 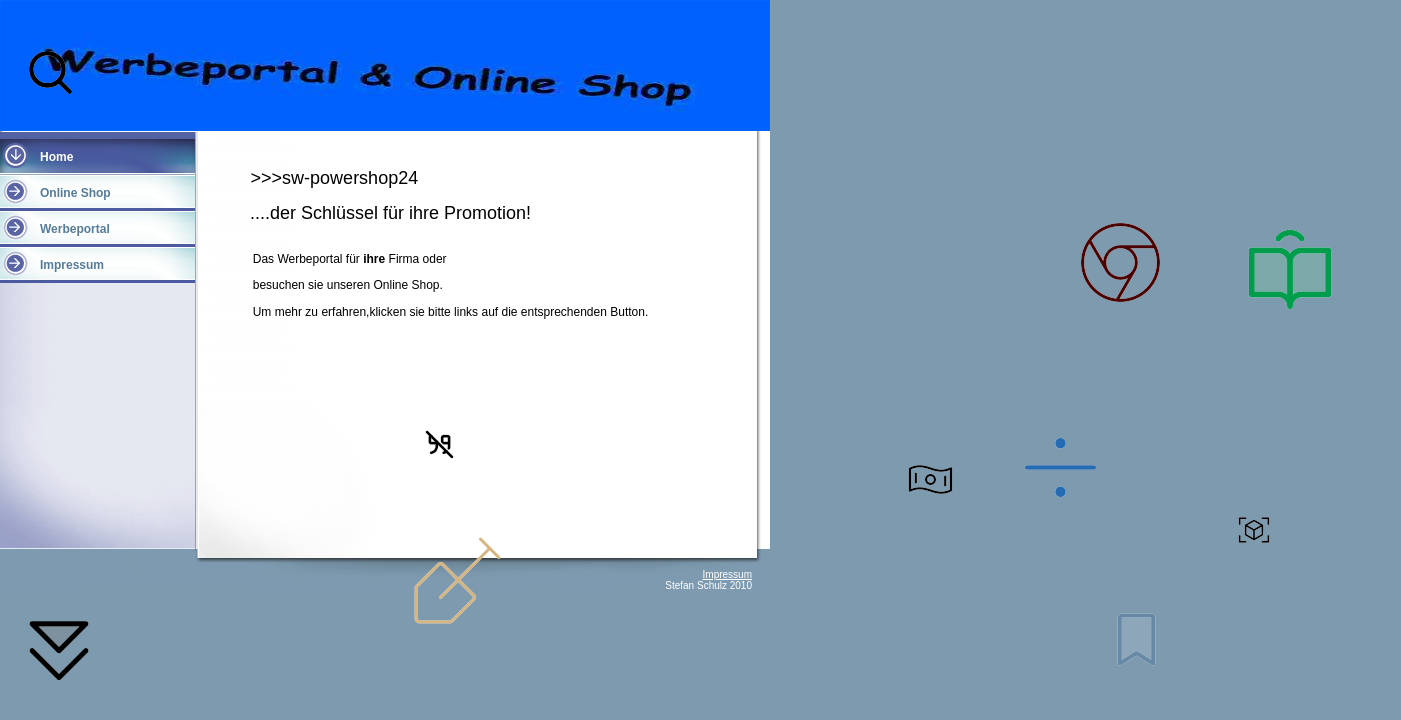 I want to click on access gardening or landscaping tools, so click(x=456, y=582).